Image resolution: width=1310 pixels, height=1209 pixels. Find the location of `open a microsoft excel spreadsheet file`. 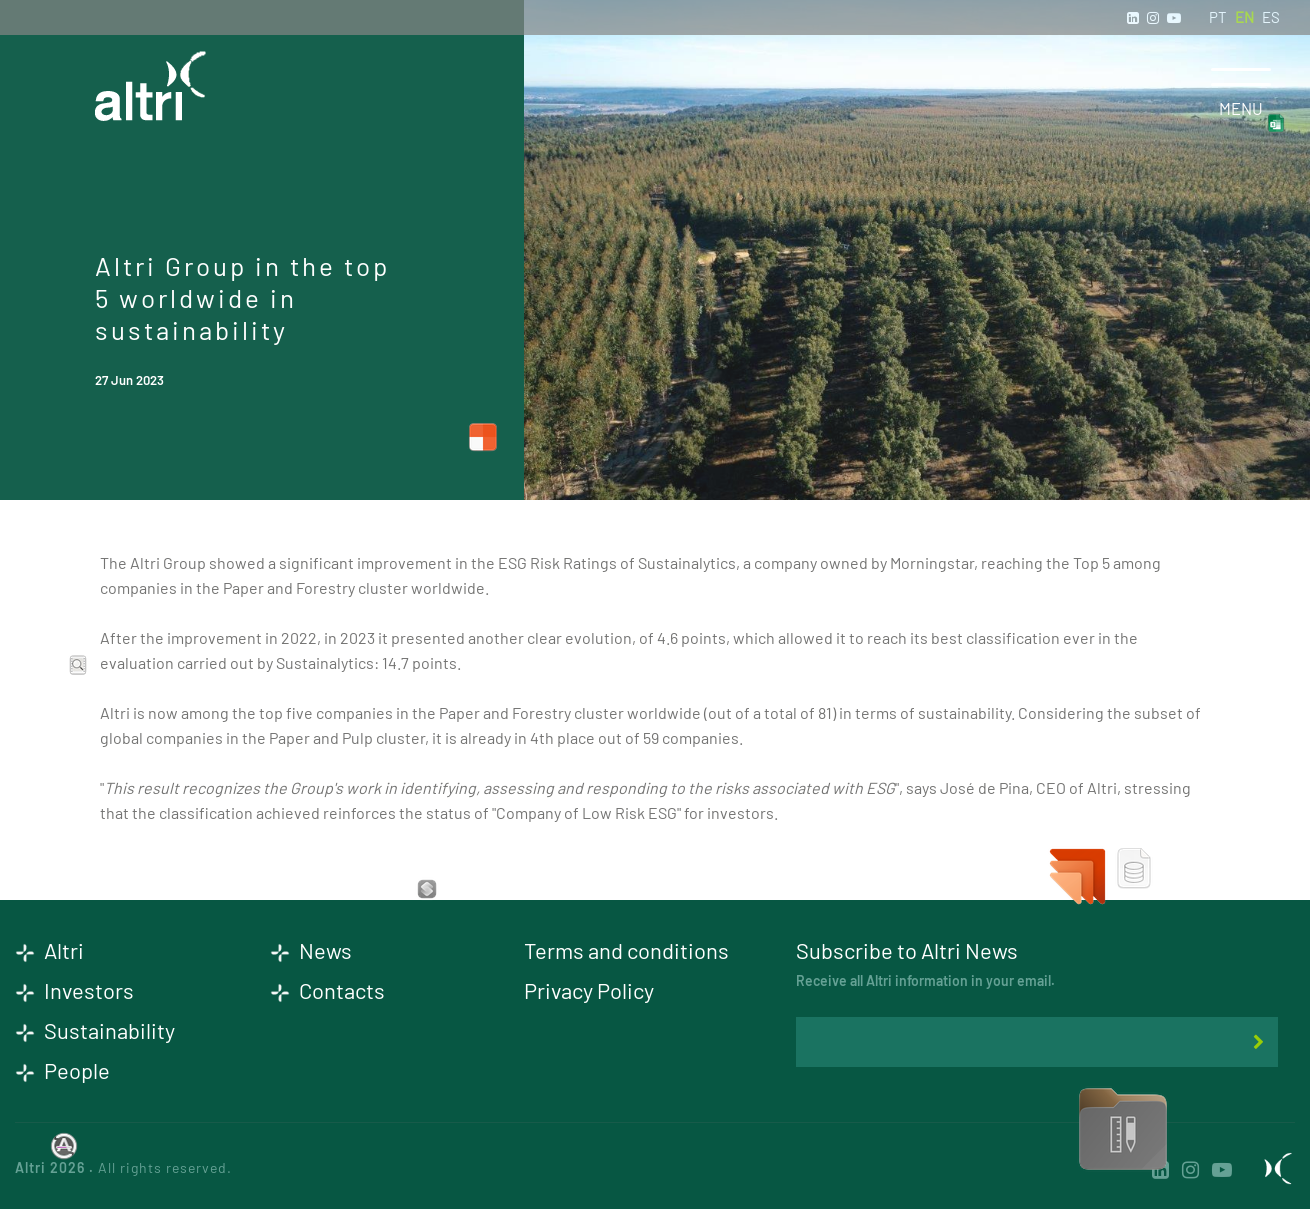

open a microsoft excel spreadsheet file is located at coordinates (1276, 123).